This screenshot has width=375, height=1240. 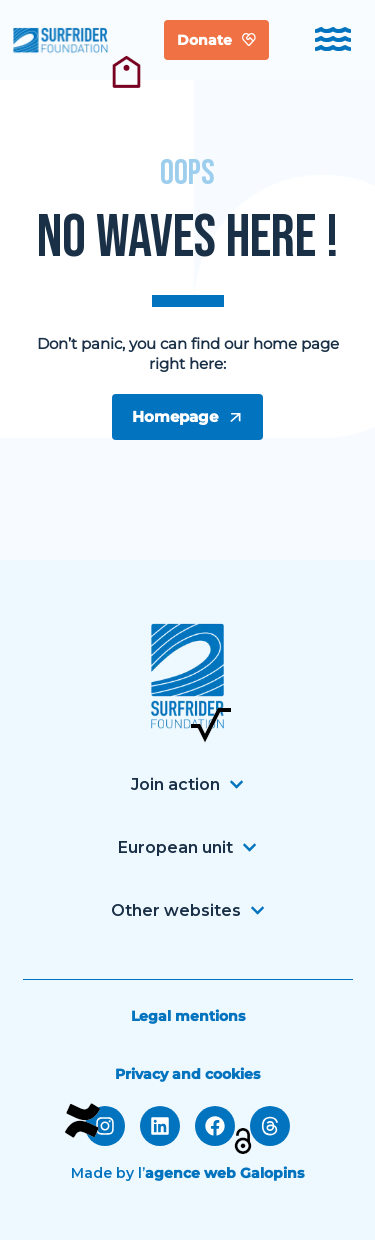 What do you see at coordinates (126, 72) in the screenshot?
I see `view product pricing or discounts` at bounding box center [126, 72].